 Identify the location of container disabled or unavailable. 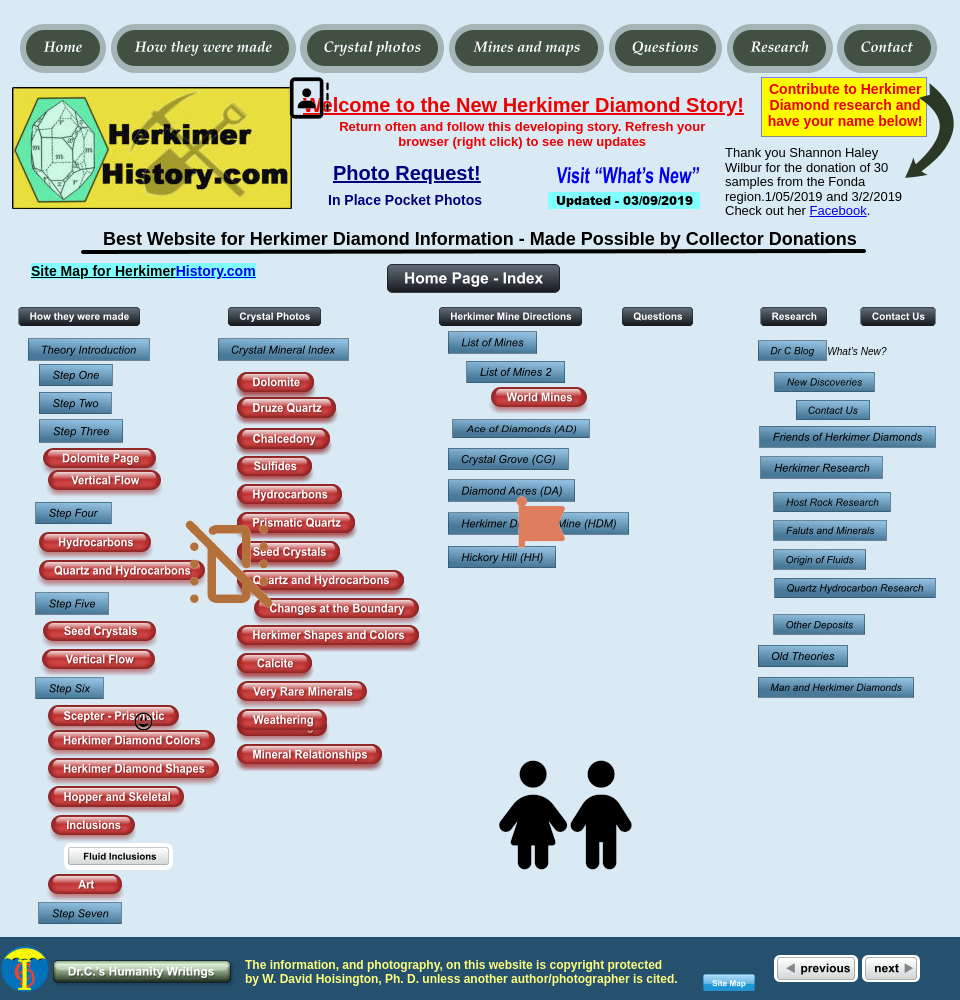
(229, 564).